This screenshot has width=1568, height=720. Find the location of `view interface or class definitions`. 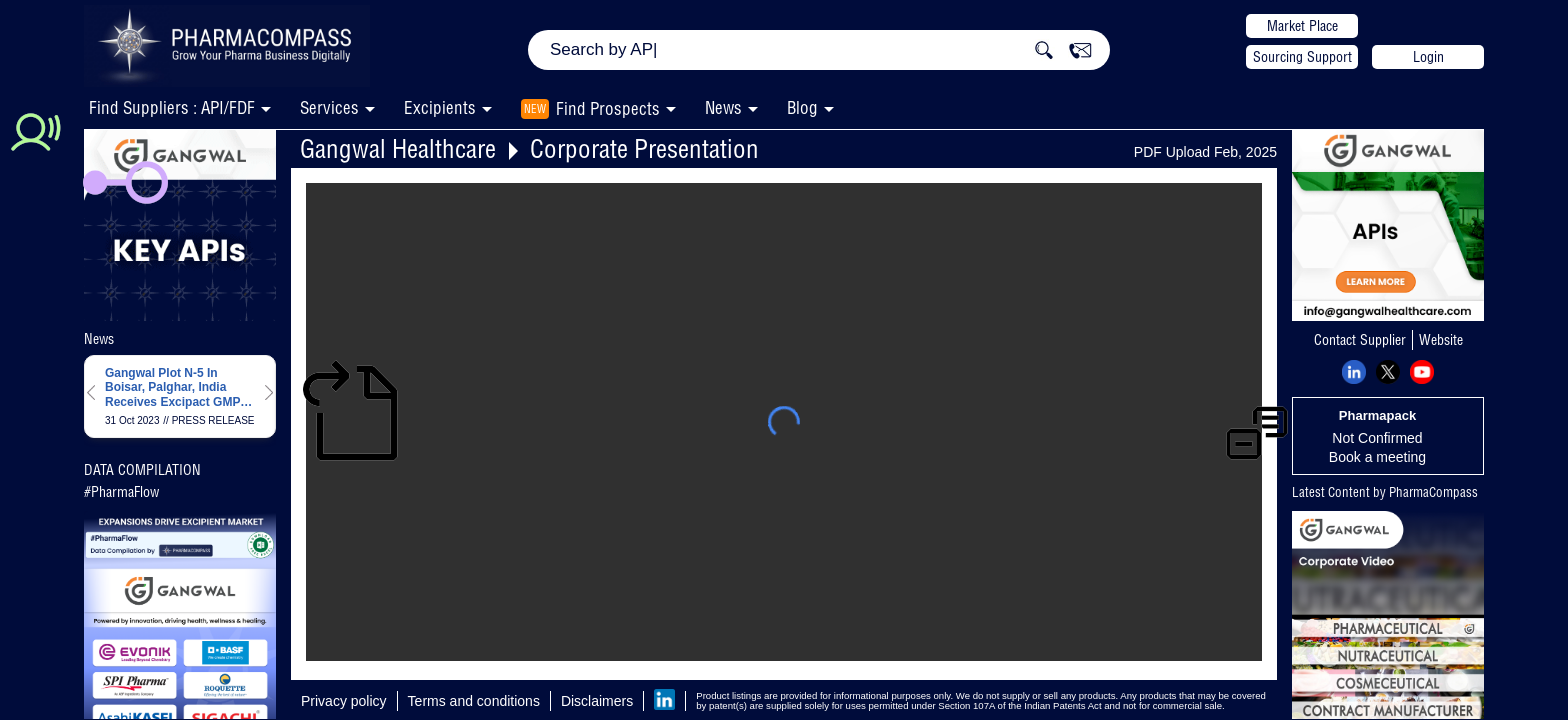

view interface or class definitions is located at coordinates (125, 185).